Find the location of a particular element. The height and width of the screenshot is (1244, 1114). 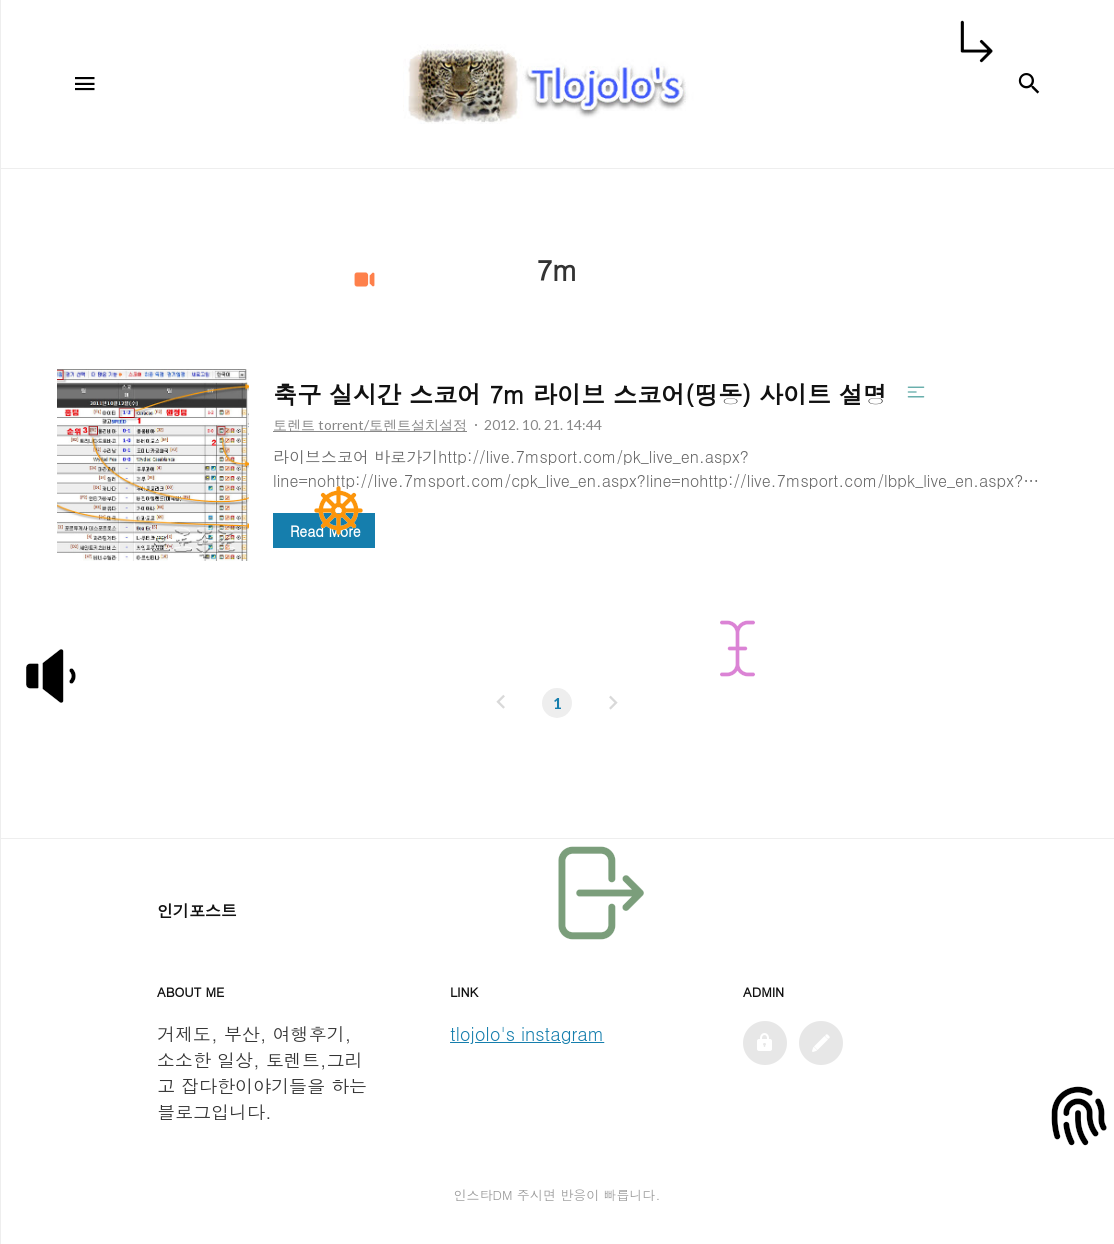

move item down and to the right is located at coordinates (973, 41).